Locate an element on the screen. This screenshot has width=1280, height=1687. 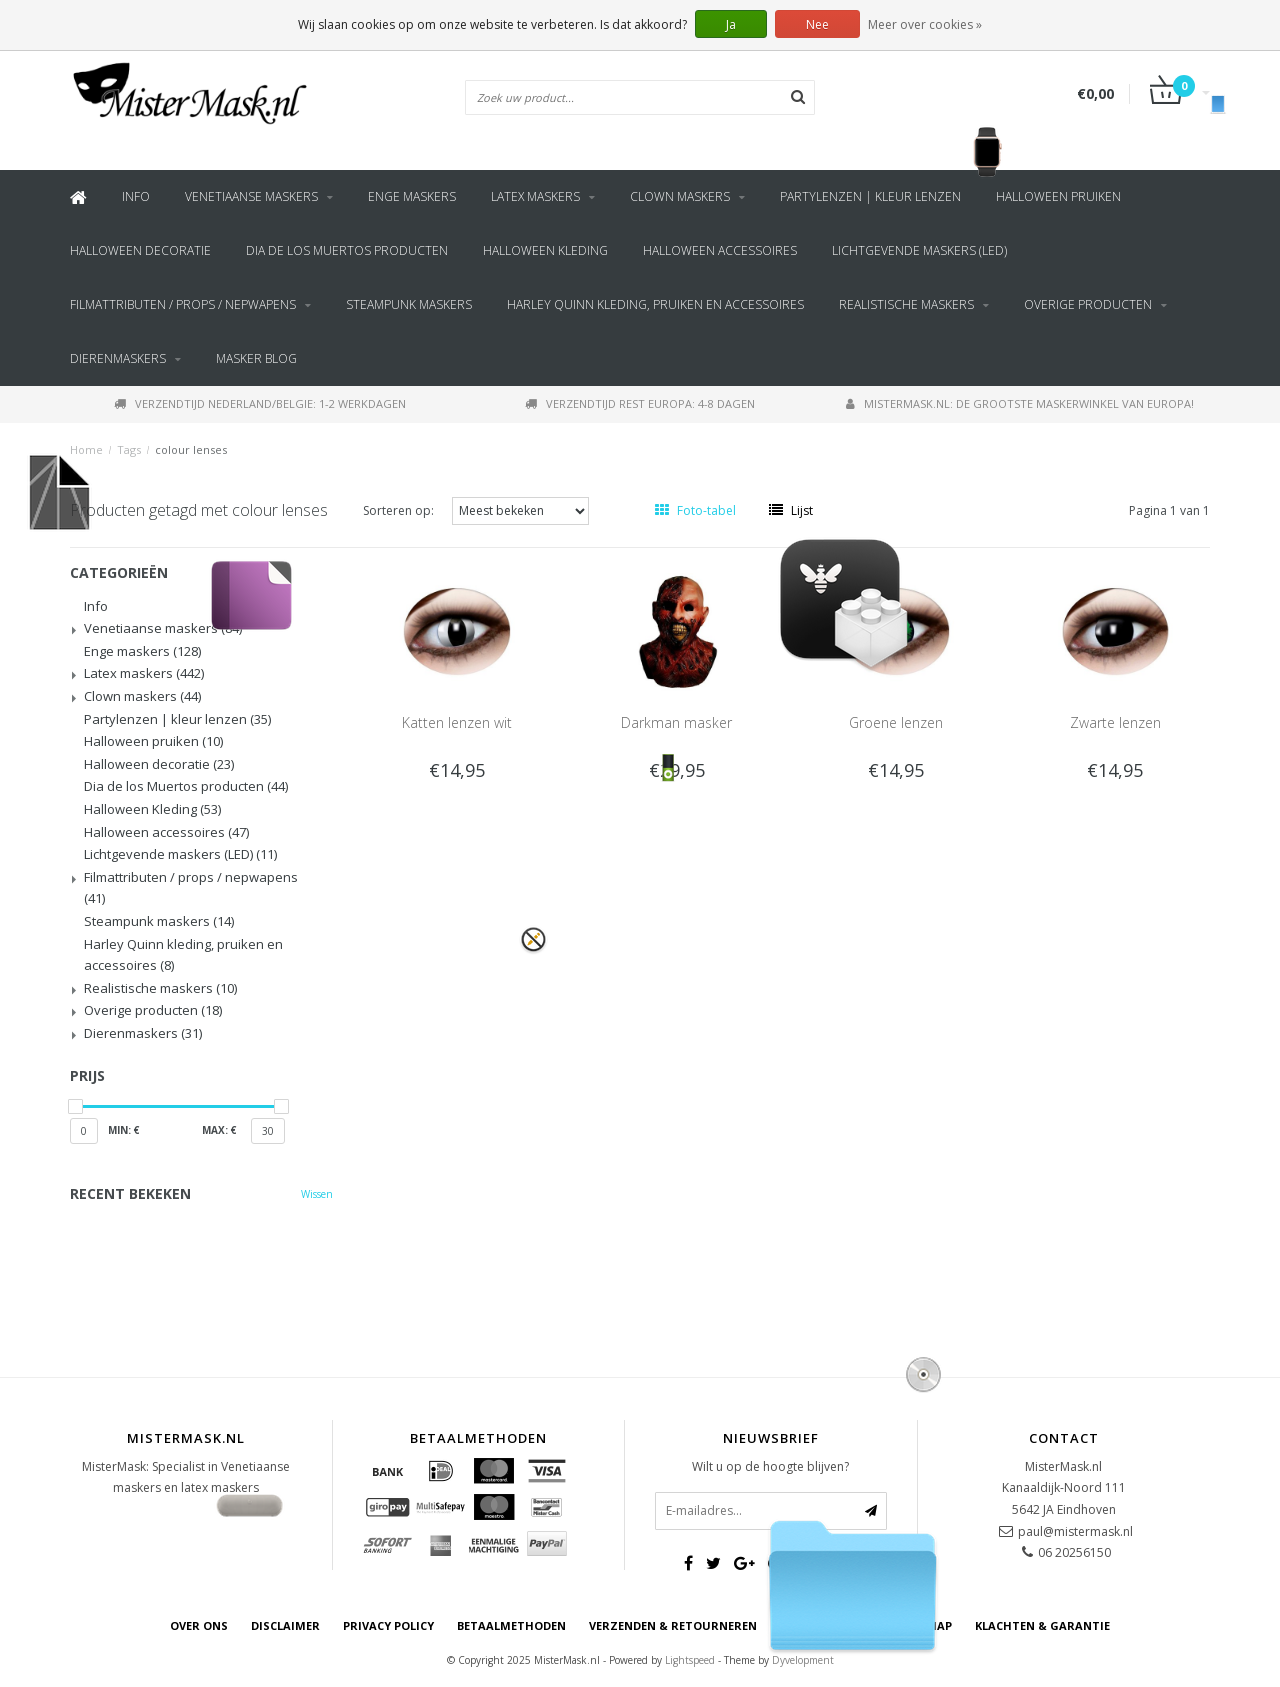
open folder to view contents is located at coordinates (852, 1585).